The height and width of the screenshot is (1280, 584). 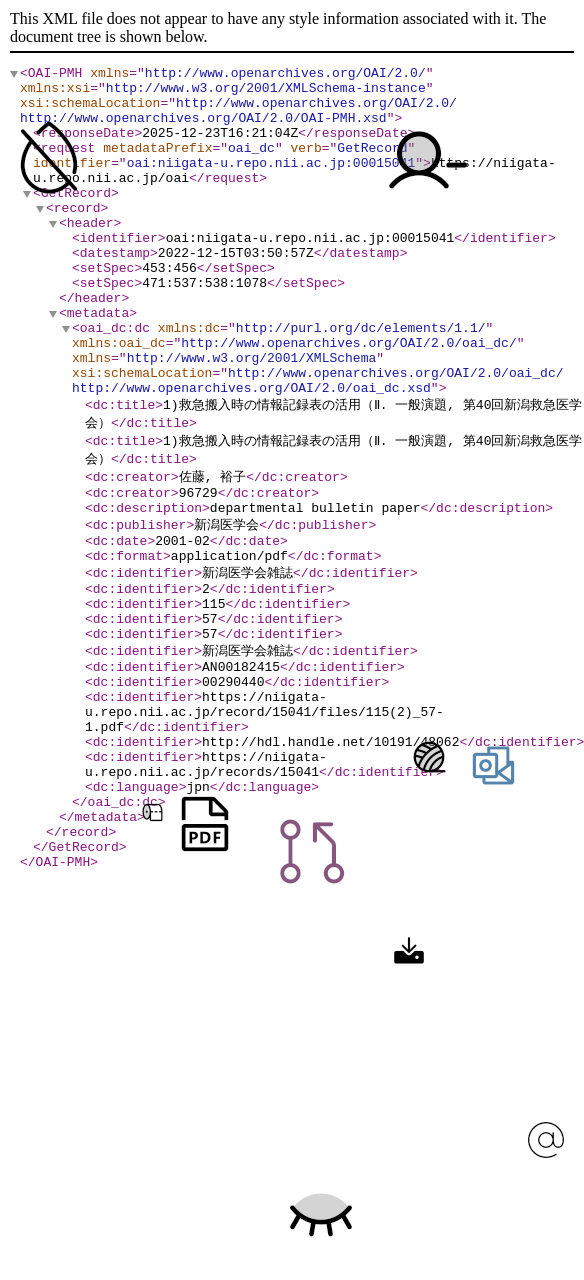 What do you see at coordinates (409, 952) in the screenshot?
I see `download a file to your device` at bounding box center [409, 952].